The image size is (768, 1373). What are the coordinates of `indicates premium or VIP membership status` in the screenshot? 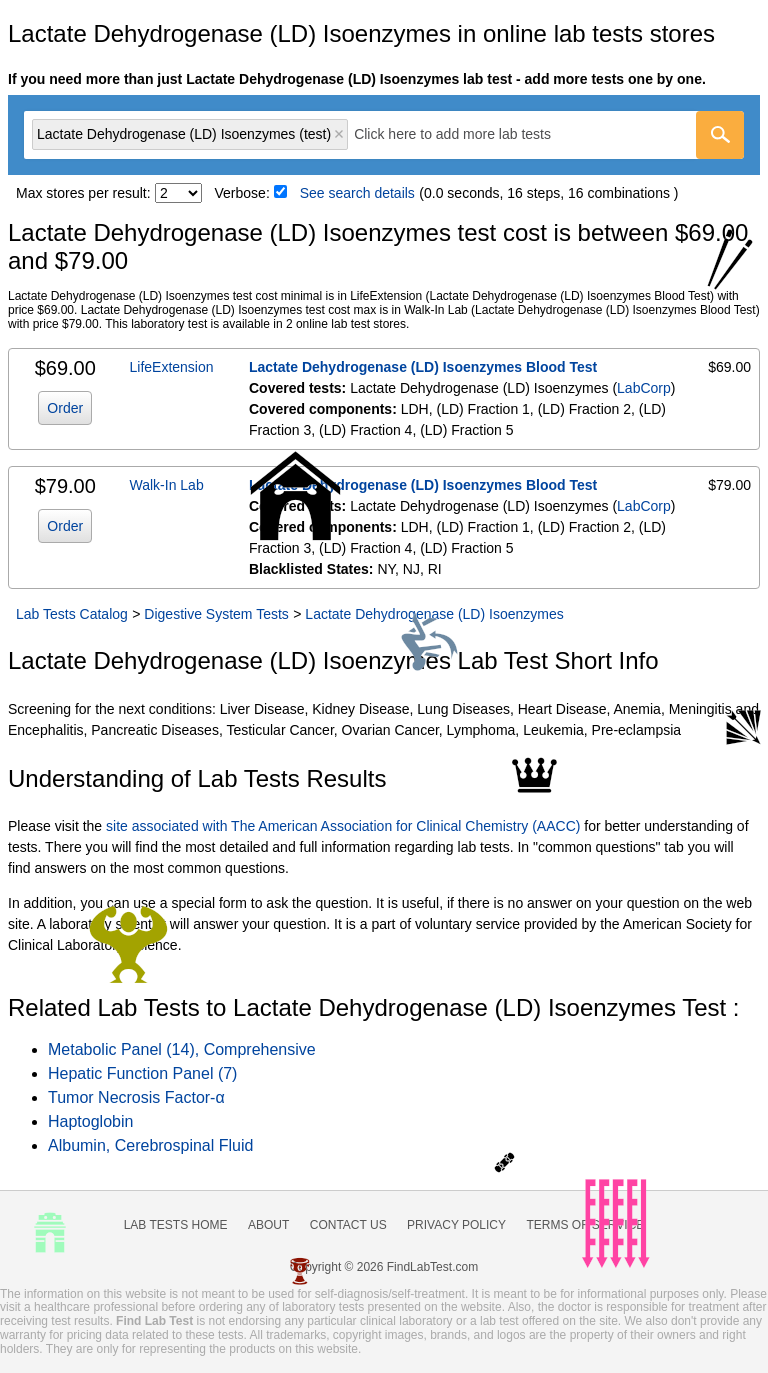 It's located at (534, 776).